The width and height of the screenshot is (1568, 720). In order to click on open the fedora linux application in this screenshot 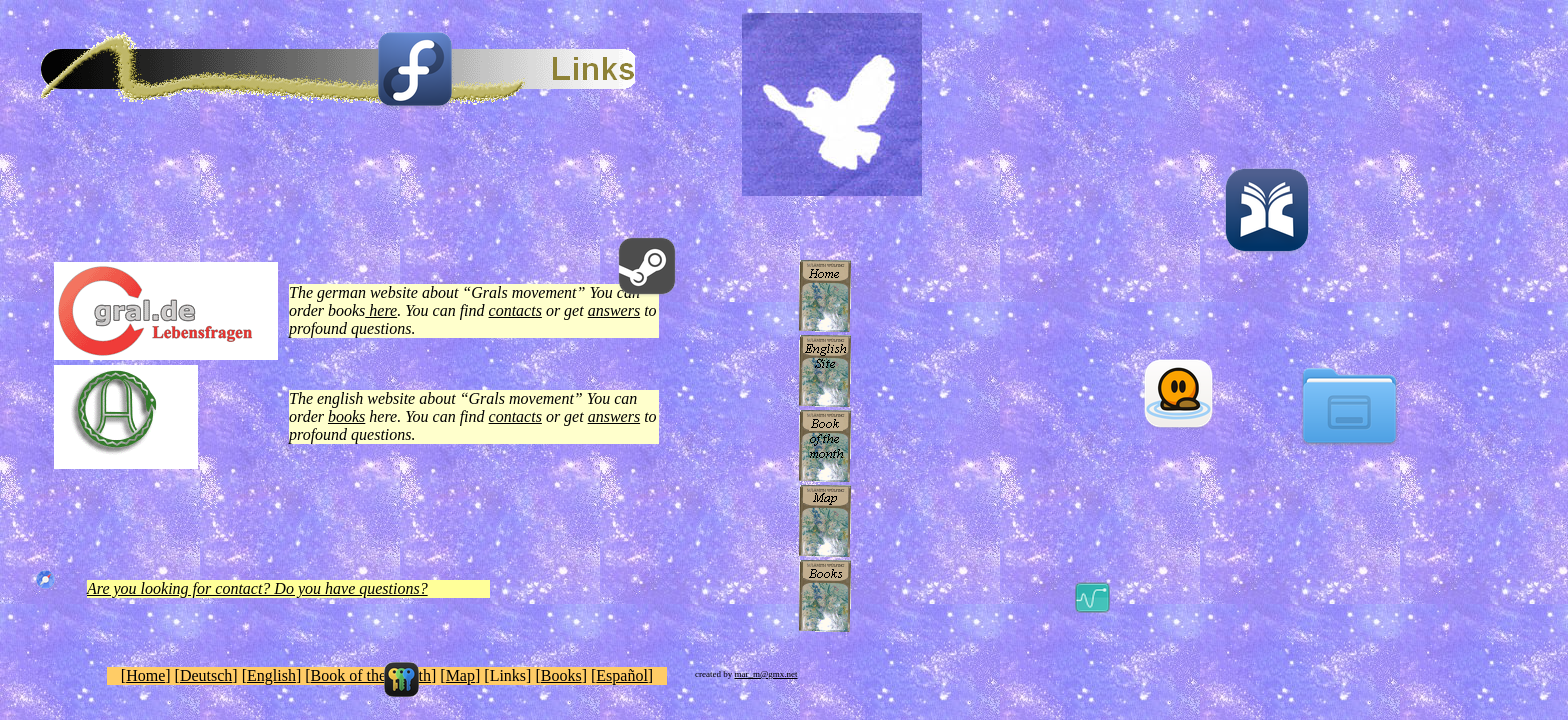, I will do `click(415, 69)`.